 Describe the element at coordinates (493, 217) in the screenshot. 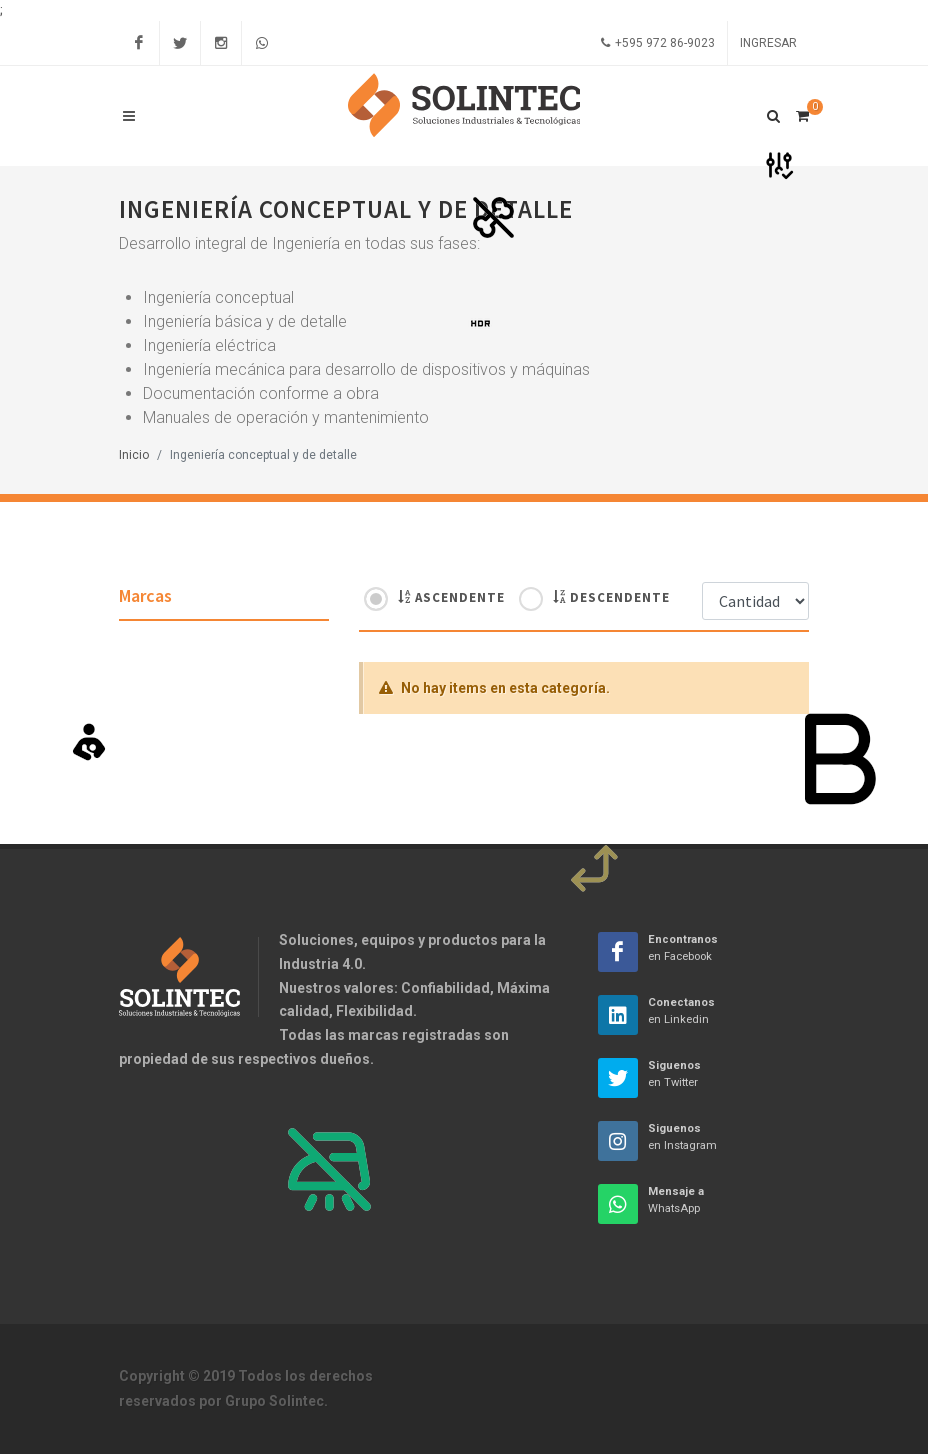

I see `no treats available for pet` at that location.